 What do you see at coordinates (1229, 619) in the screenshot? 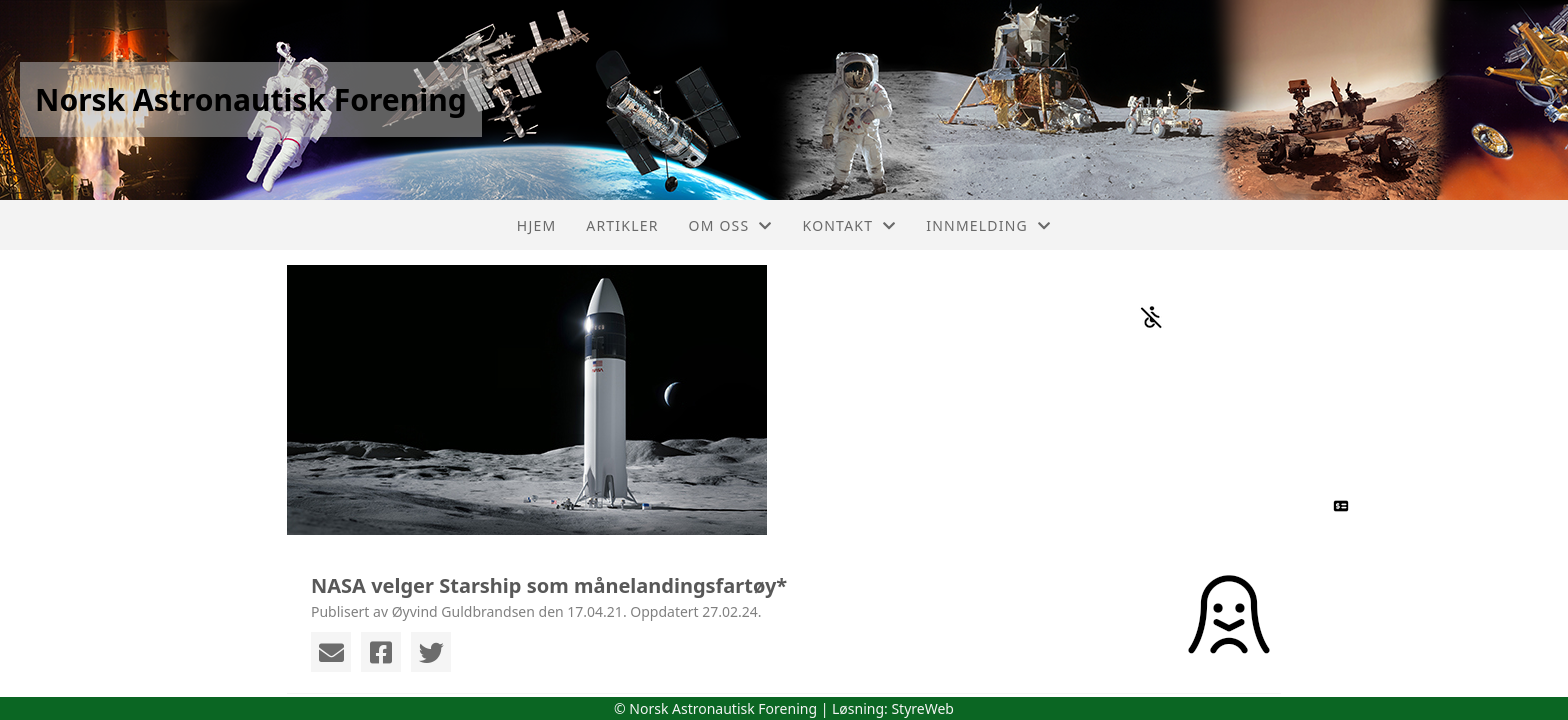
I see `indicates linux operating system compatibility` at bounding box center [1229, 619].